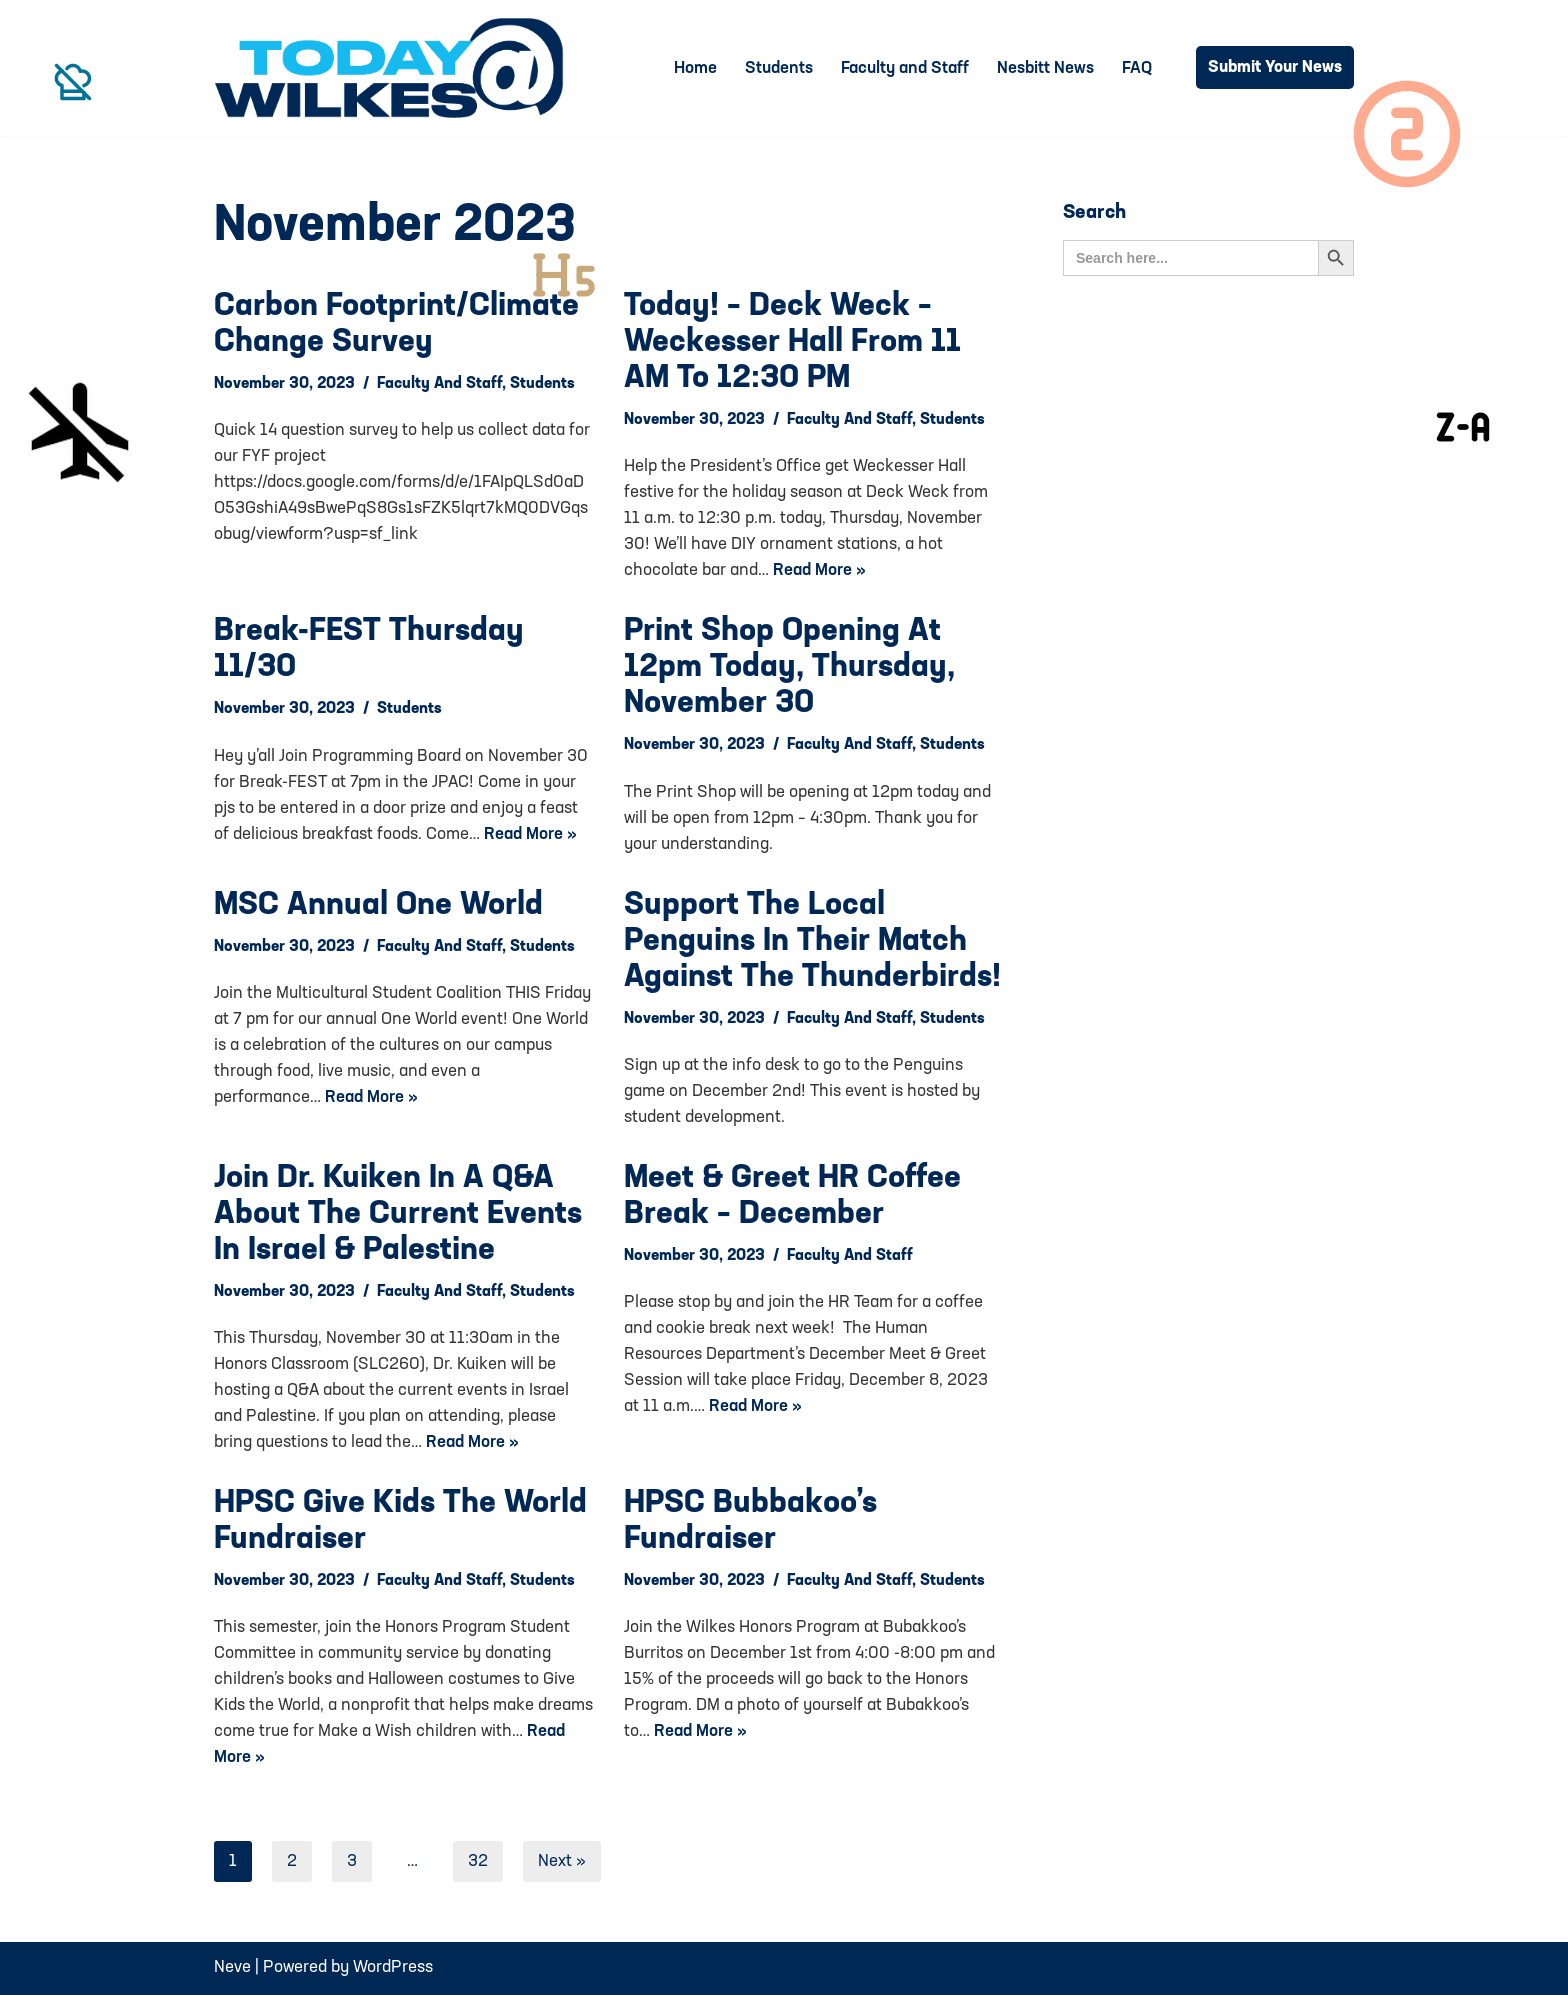 This screenshot has width=1568, height=1995. What do you see at coordinates (1463, 427) in the screenshot?
I see `sort items in reverse alphabetical order` at bounding box center [1463, 427].